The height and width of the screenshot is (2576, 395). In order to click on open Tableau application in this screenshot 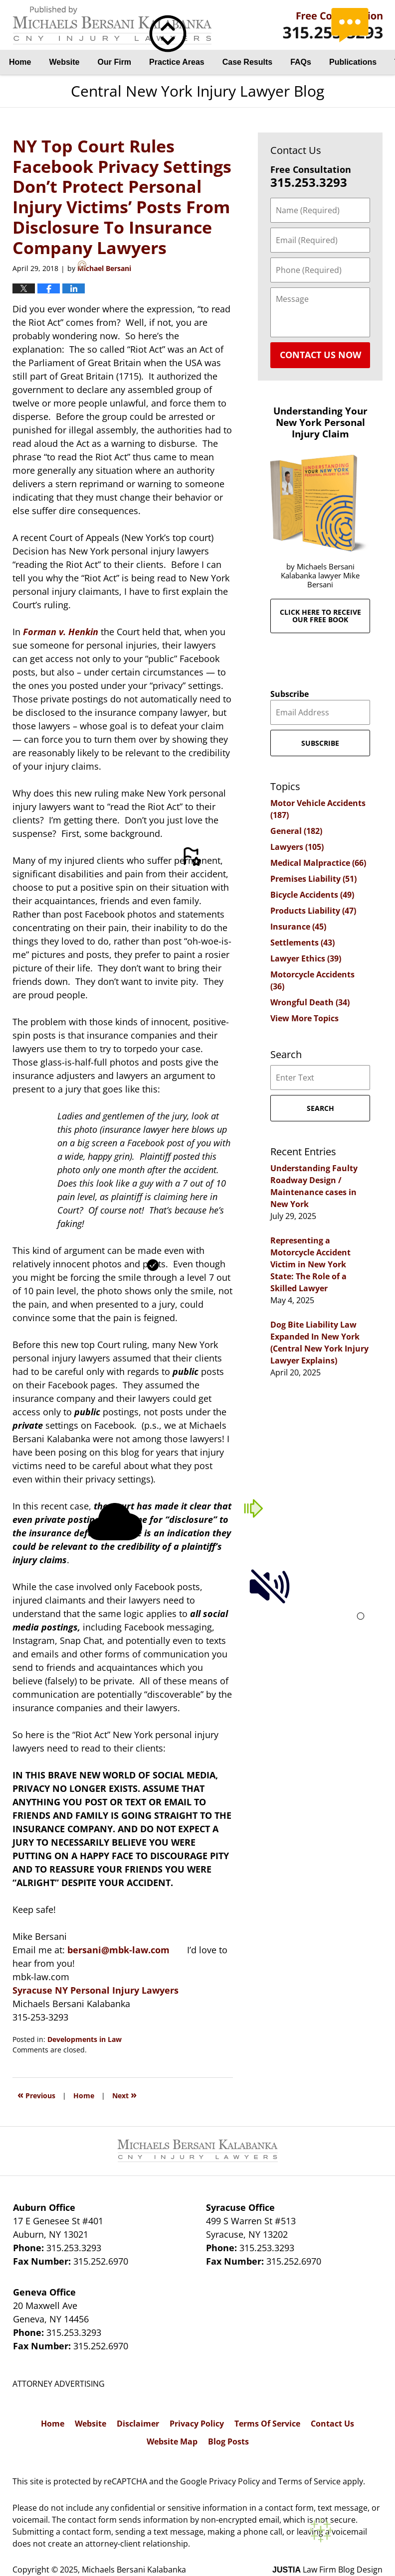, I will do `click(321, 2530)`.